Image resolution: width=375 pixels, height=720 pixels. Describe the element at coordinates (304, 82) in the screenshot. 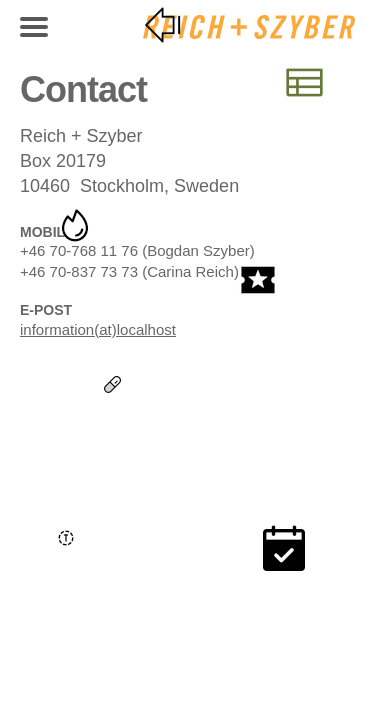

I see `view data in table format` at that location.